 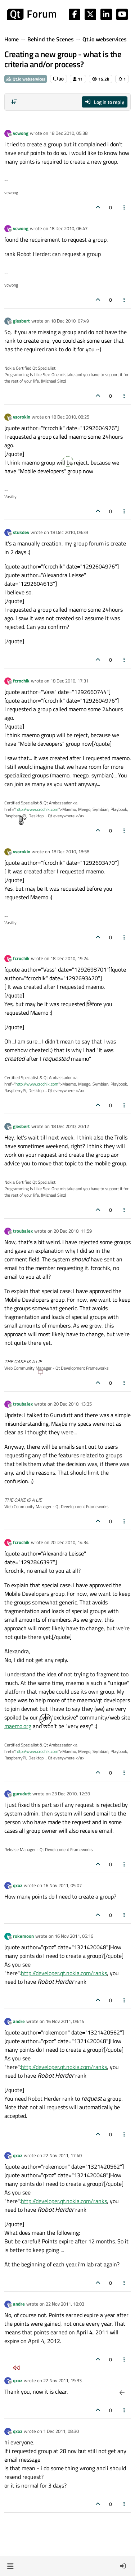 What do you see at coordinates (16, 2368) in the screenshot?
I see `rewind or skip backward in media playback` at bounding box center [16, 2368].